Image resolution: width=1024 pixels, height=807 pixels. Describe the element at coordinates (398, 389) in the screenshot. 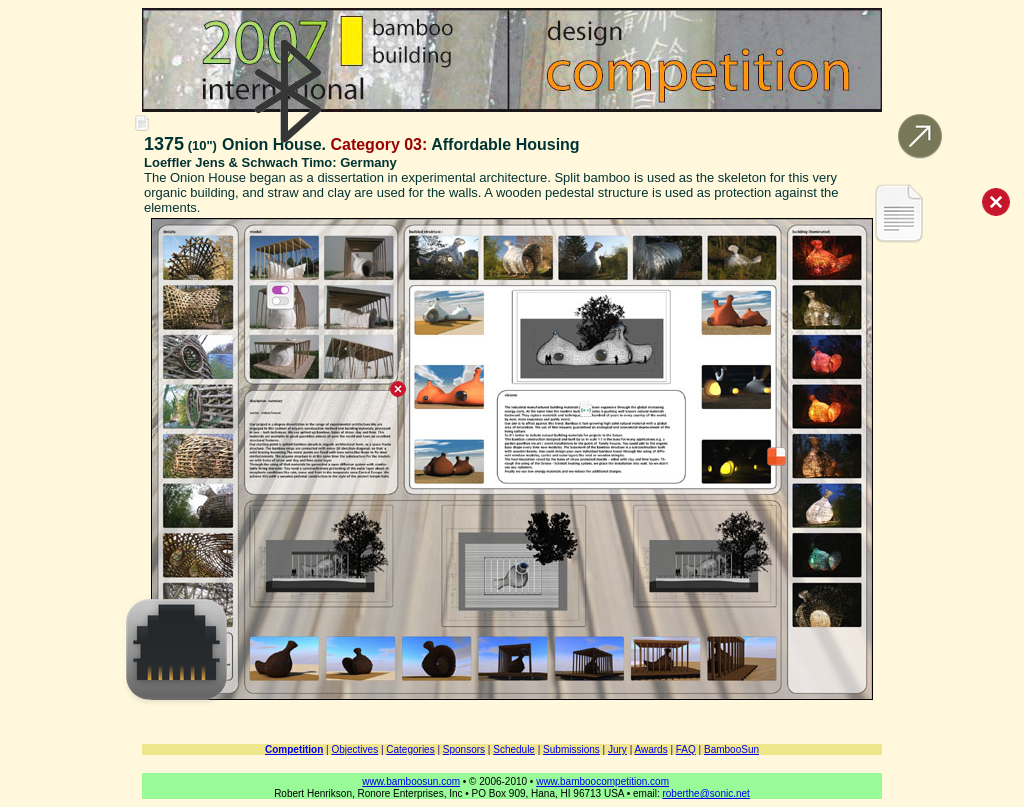

I see `cancel or close a dialog` at that location.